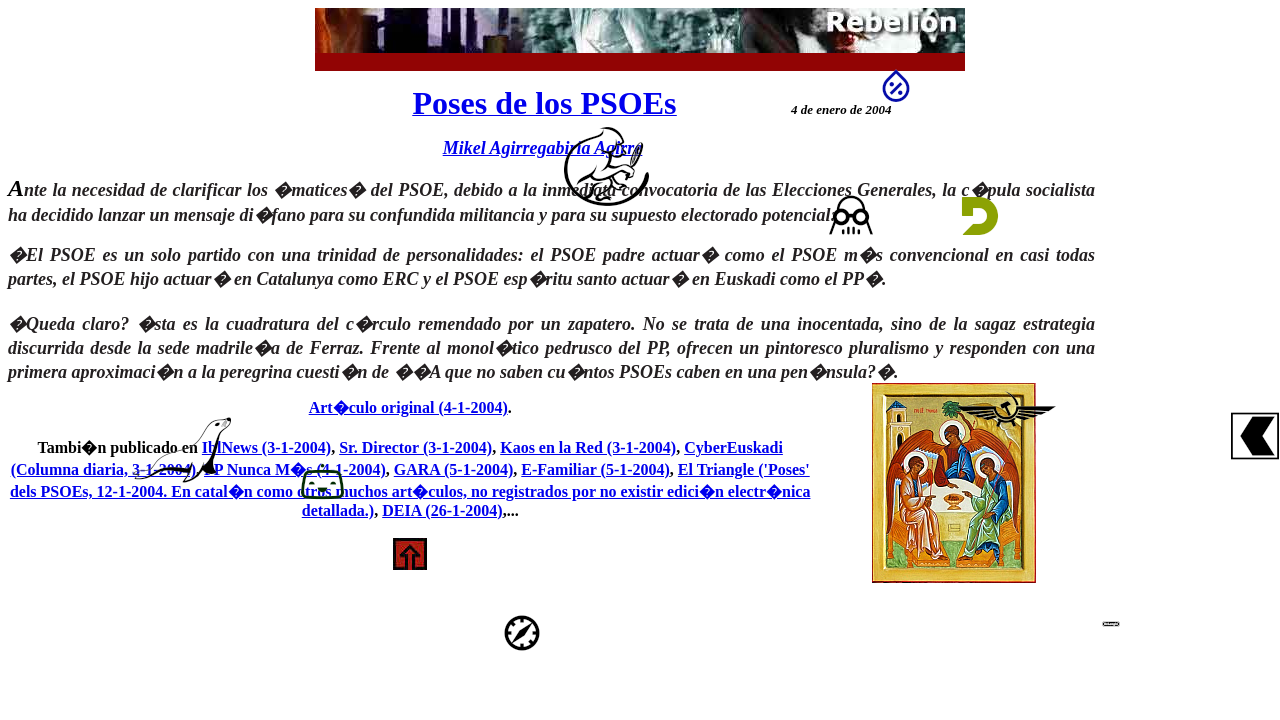 The height and width of the screenshot is (720, 1280). I want to click on thurgauer kantonalbank logo, so click(1255, 436).